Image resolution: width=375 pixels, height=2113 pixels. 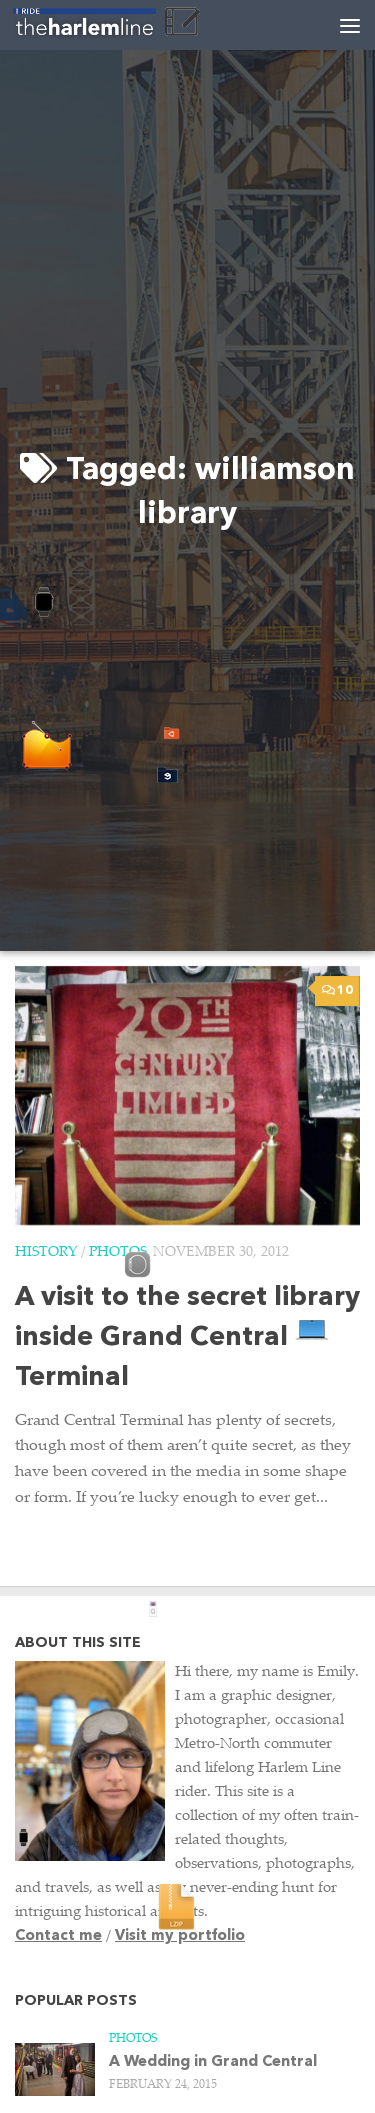 I want to click on open the Apple Watch companion app, so click(x=137, y=1264).